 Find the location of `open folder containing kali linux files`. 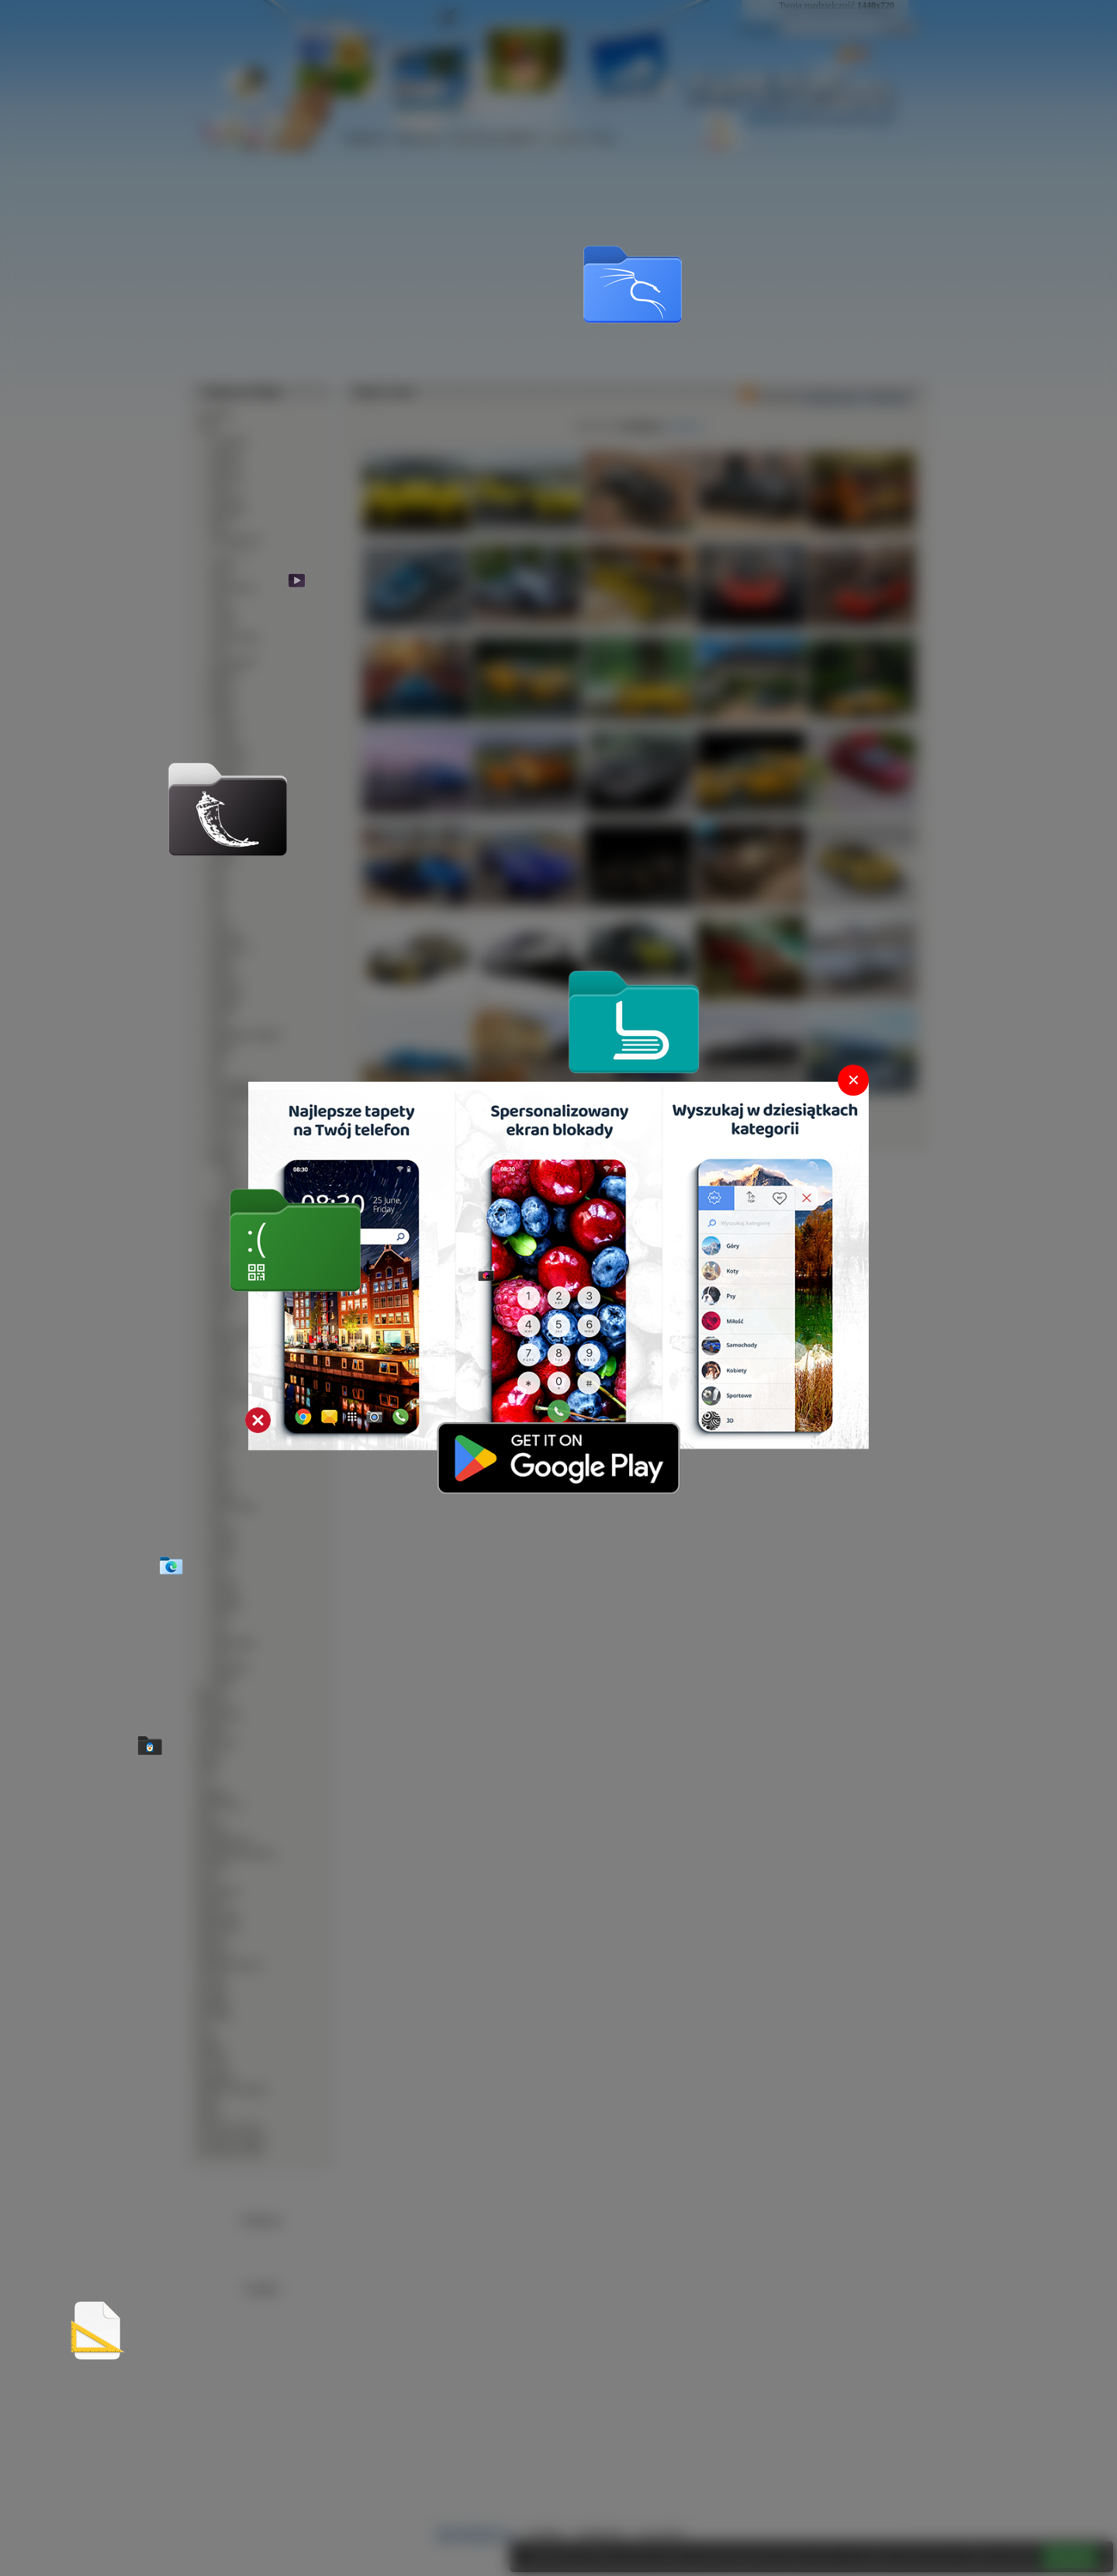

open folder containing kali linux files is located at coordinates (632, 287).